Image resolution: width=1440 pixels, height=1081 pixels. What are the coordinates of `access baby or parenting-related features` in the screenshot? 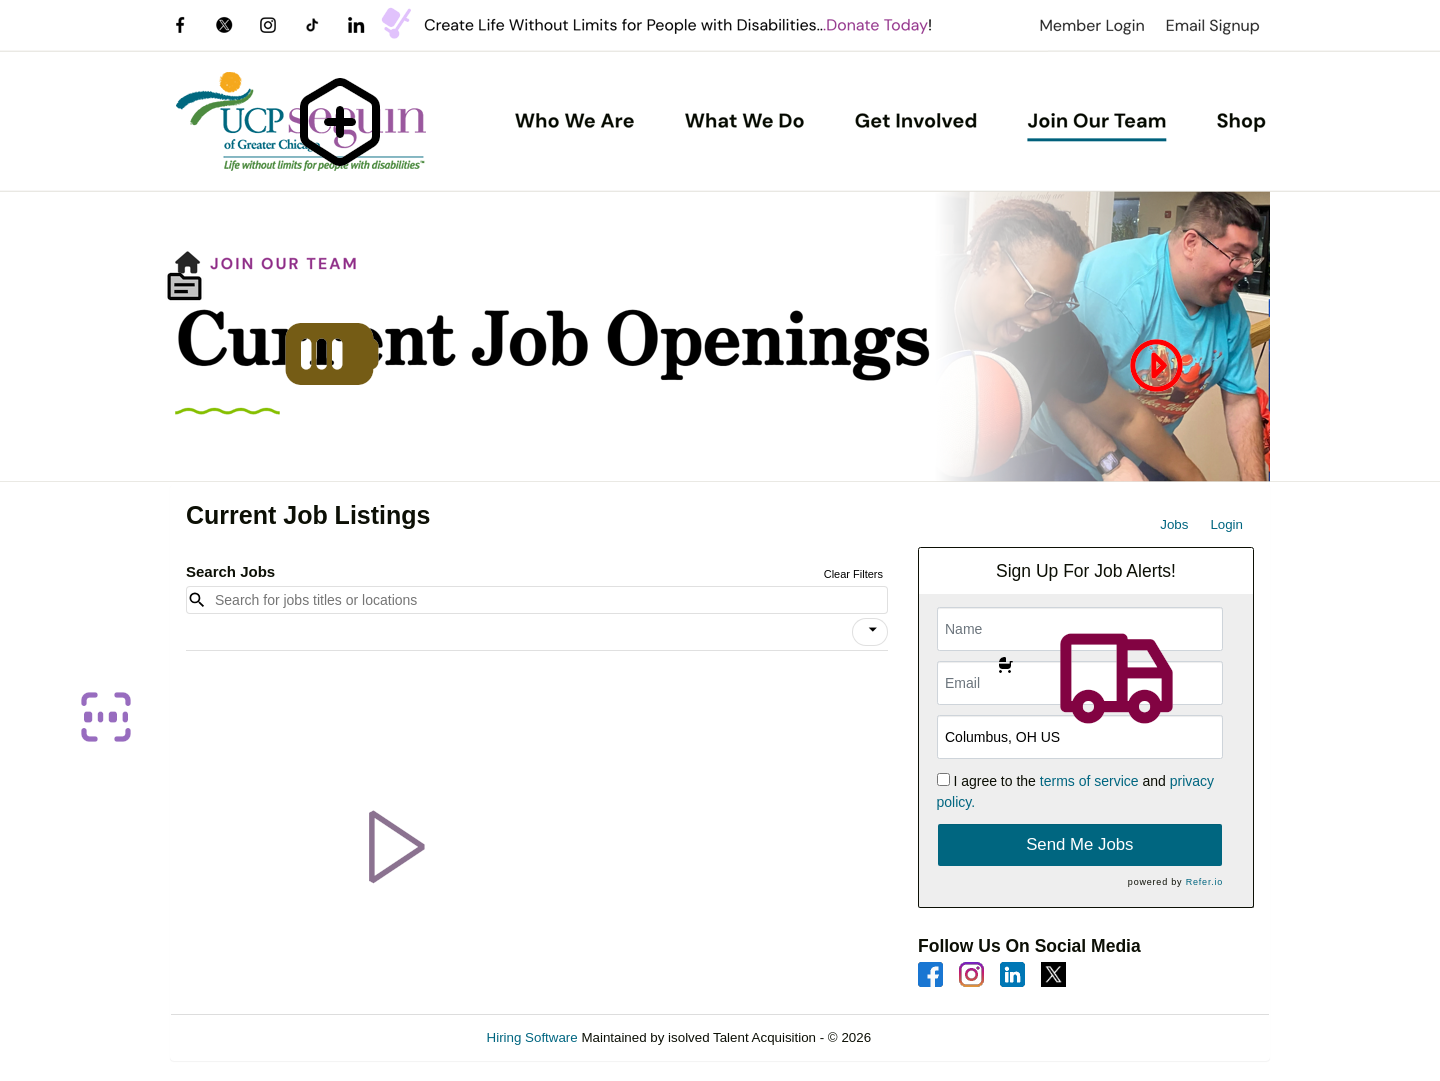 It's located at (1005, 665).